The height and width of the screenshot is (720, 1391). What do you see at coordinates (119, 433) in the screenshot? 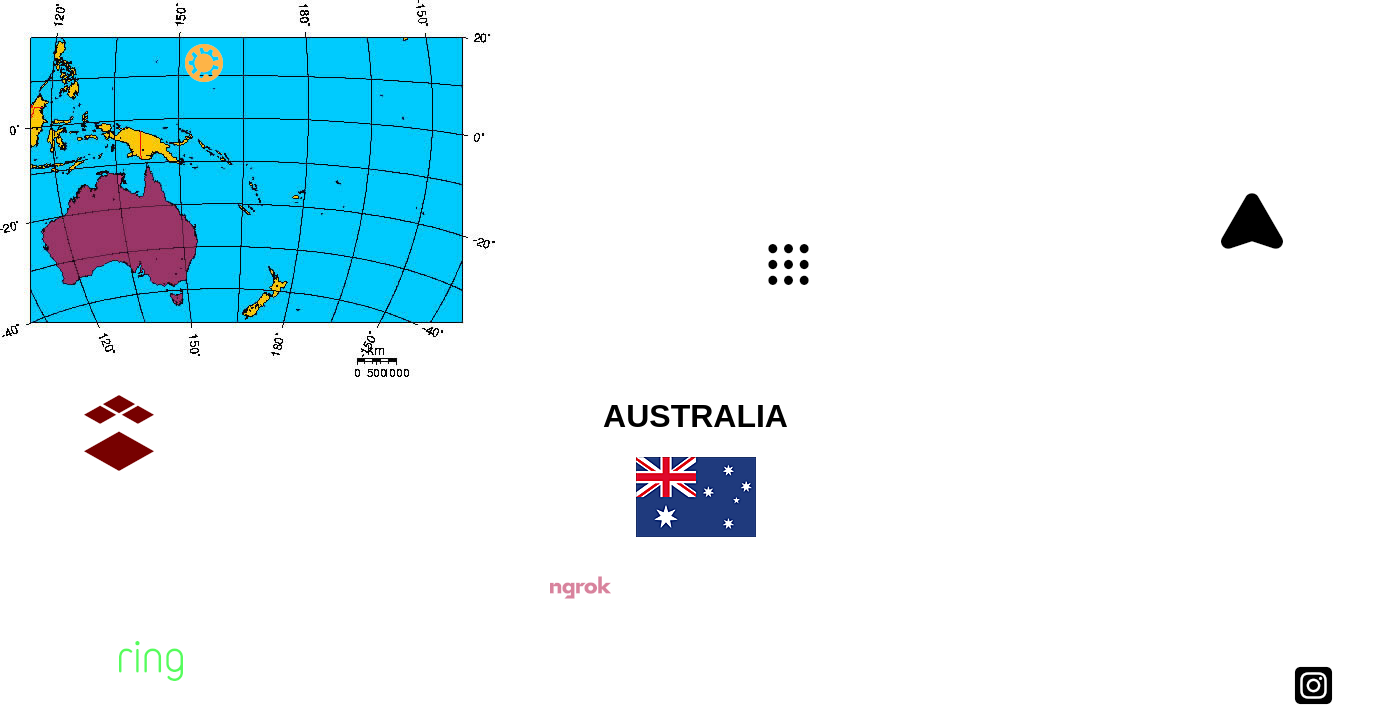
I see `instructure company logo` at bounding box center [119, 433].